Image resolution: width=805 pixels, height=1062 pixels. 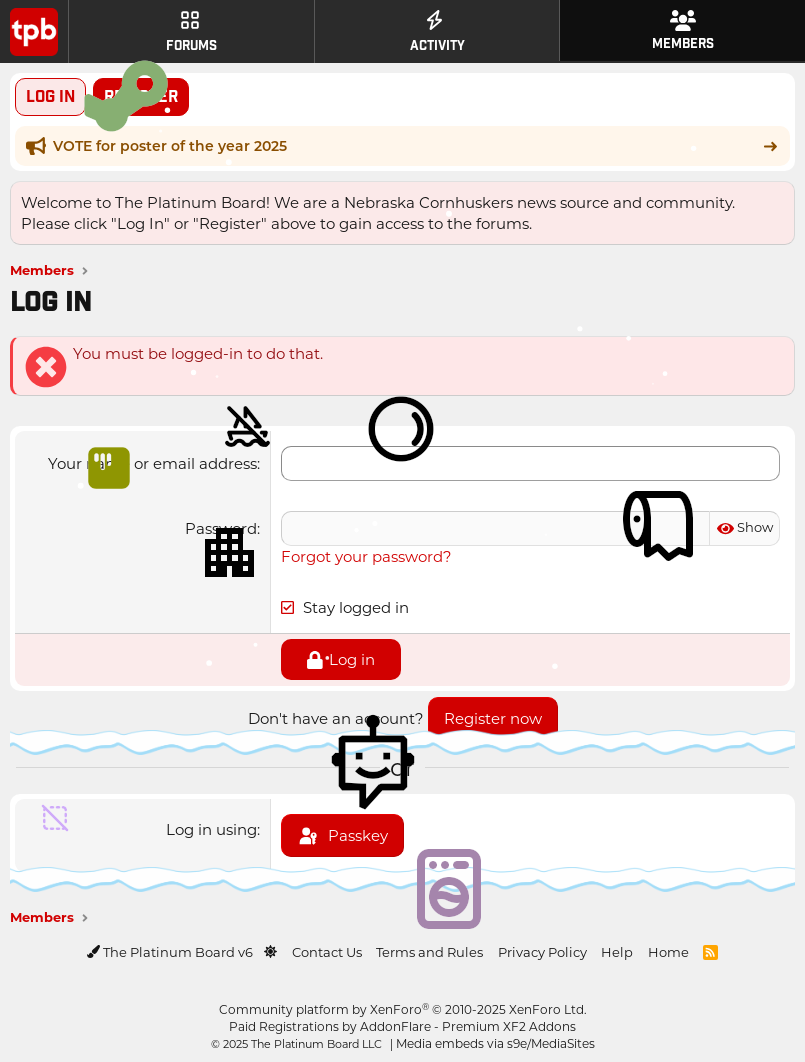 What do you see at coordinates (401, 429) in the screenshot?
I see `apply inner shadow effect to the right side` at bounding box center [401, 429].